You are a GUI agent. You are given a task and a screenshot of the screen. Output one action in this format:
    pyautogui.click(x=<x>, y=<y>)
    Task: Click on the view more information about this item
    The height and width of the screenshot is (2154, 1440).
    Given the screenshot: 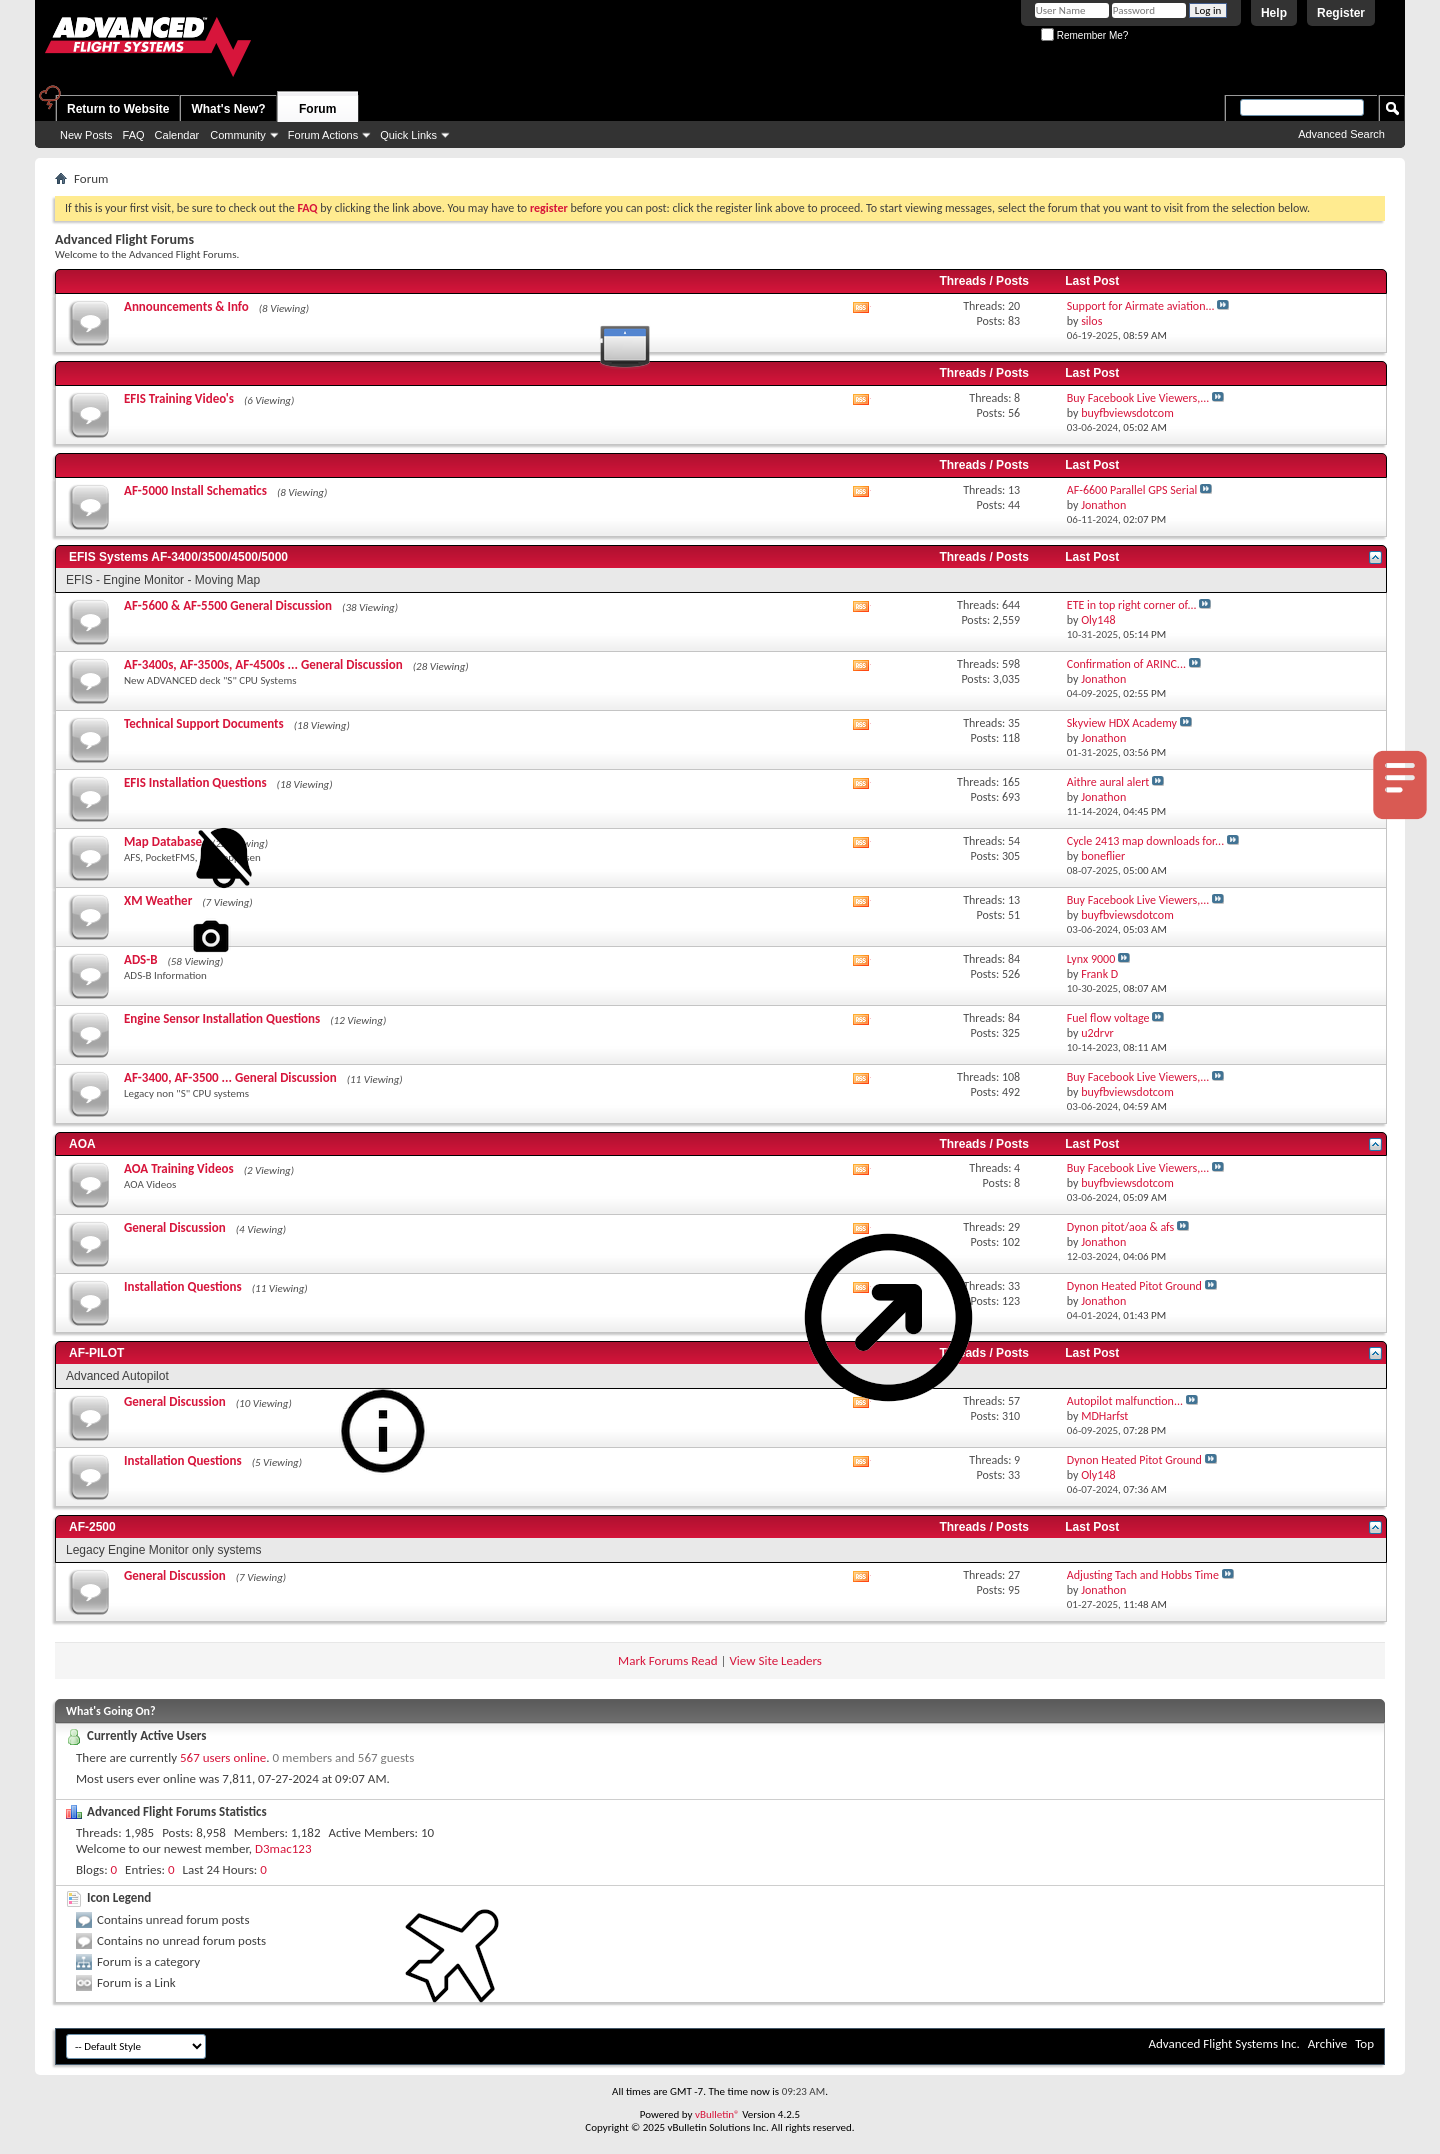 What is the action you would take?
    pyautogui.click(x=383, y=1431)
    